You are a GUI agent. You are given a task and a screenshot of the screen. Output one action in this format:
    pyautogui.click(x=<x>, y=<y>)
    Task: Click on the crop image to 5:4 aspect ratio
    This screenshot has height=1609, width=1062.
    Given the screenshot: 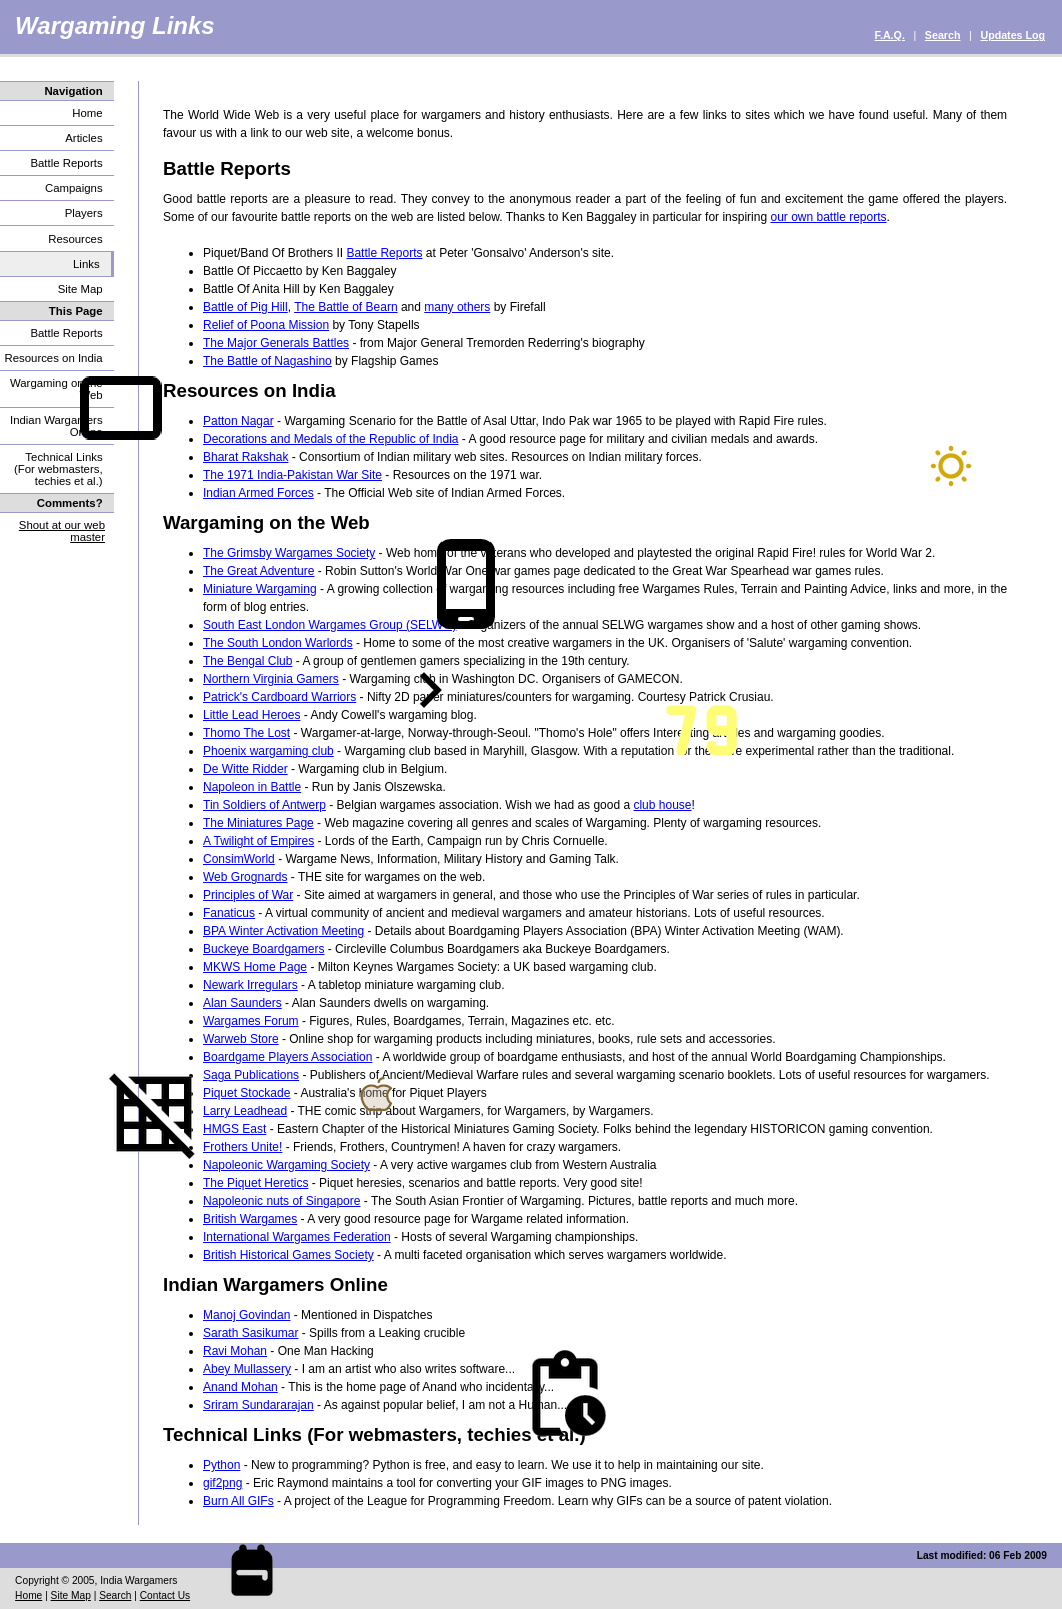 What is the action you would take?
    pyautogui.click(x=121, y=408)
    